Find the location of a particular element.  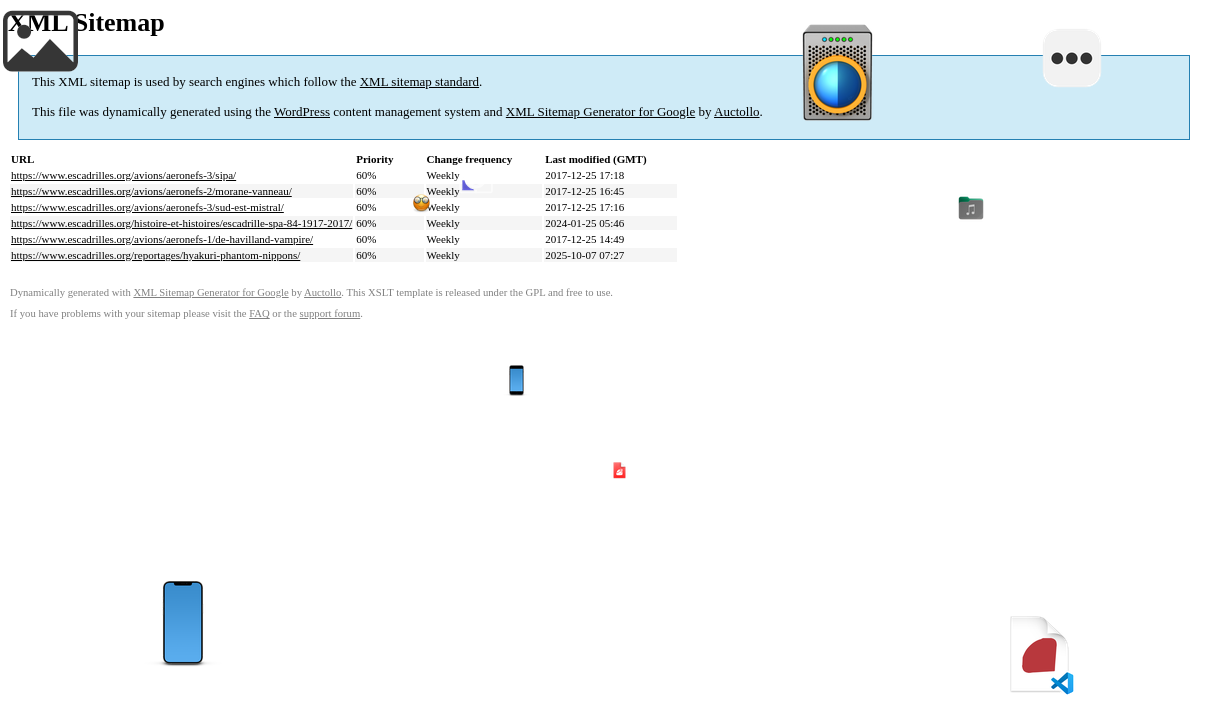

indicates a connected iPhone 12 Pro Max device is located at coordinates (183, 624).